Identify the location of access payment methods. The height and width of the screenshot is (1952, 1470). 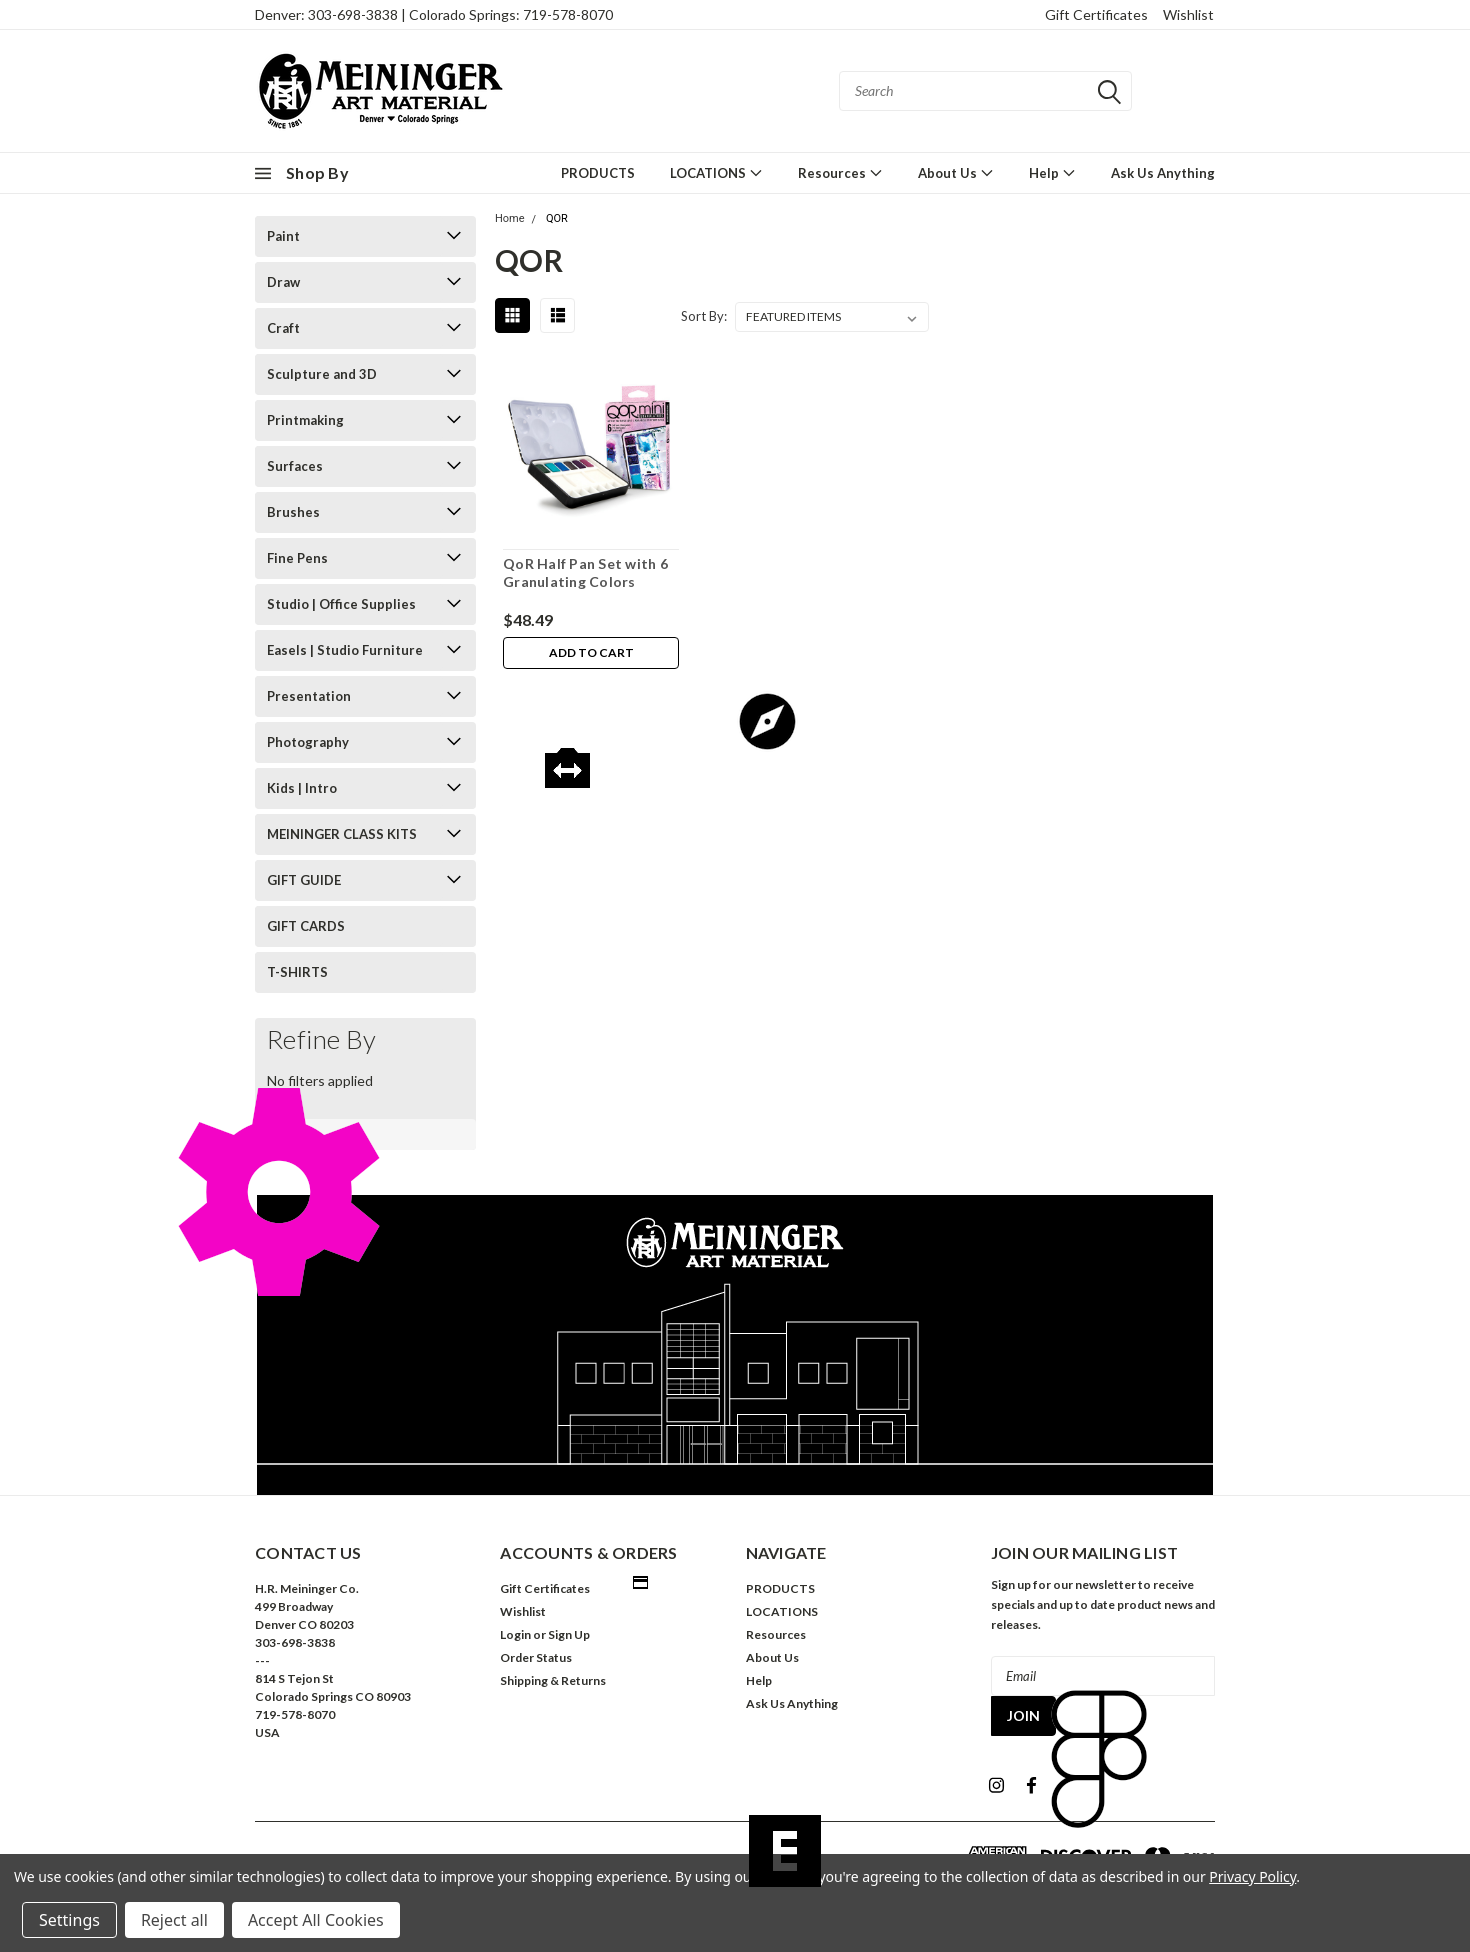
(640, 1582).